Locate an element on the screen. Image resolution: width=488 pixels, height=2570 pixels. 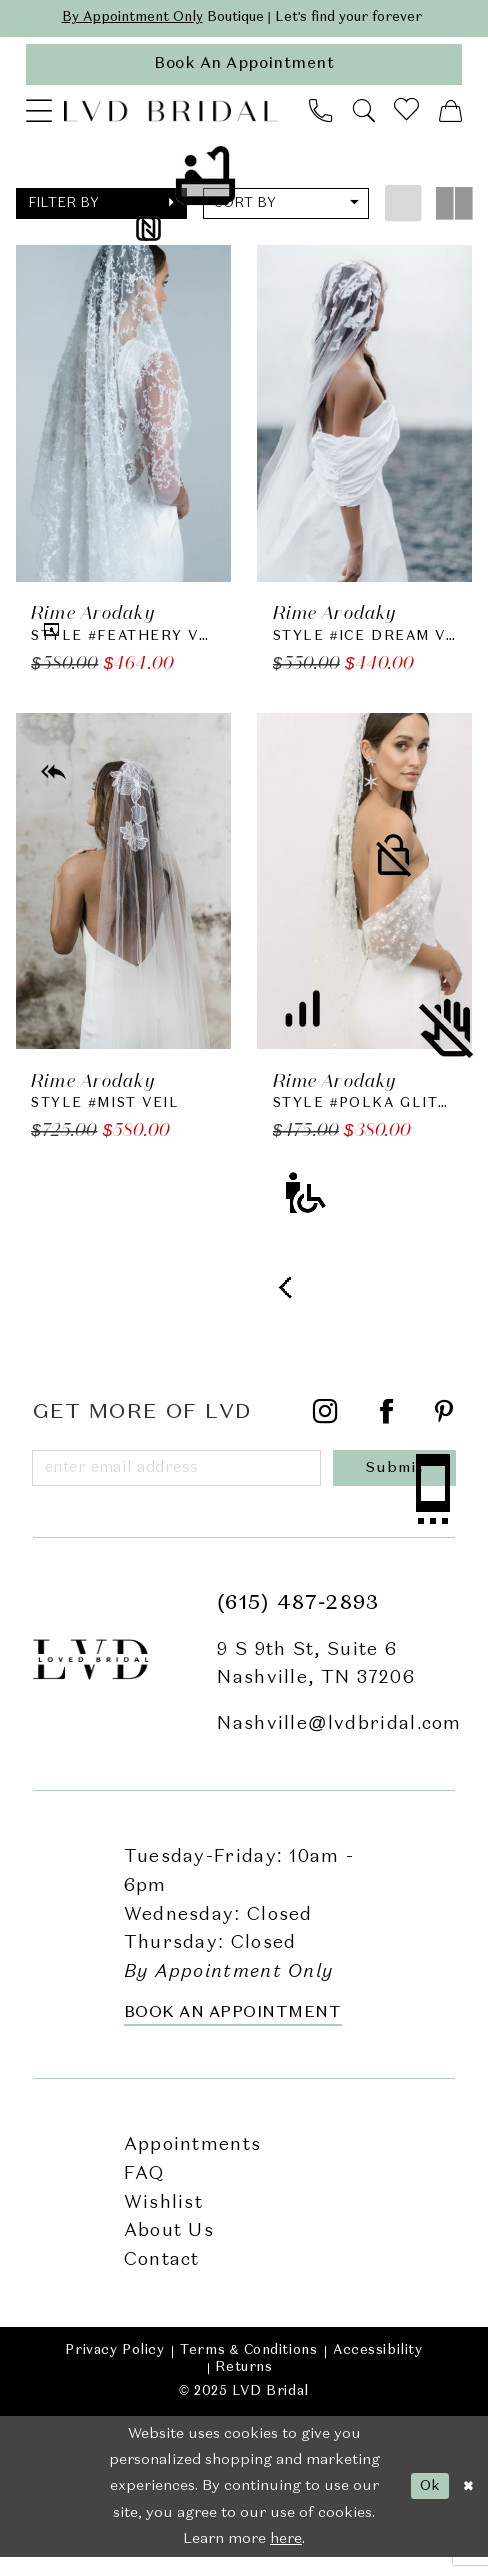
indicates bathroom or bathing facilities is located at coordinates (205, 175).